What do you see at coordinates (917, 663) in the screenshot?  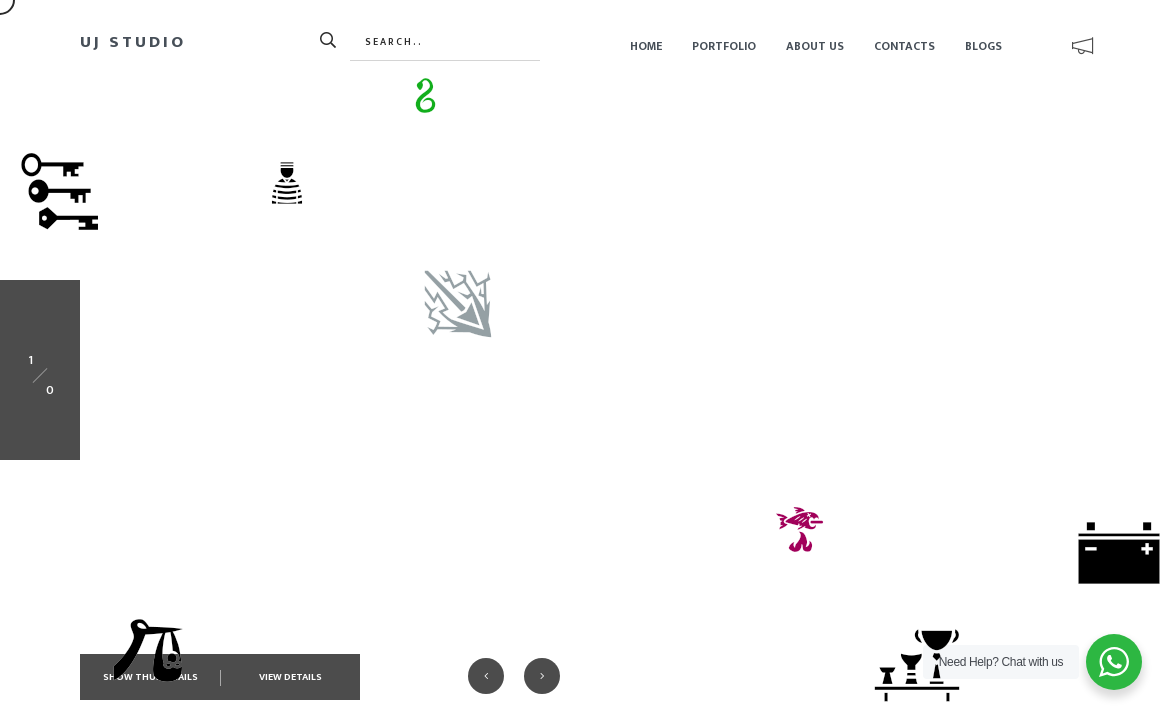 I see `view your achievements and awards` at bounding box center [917, 663].